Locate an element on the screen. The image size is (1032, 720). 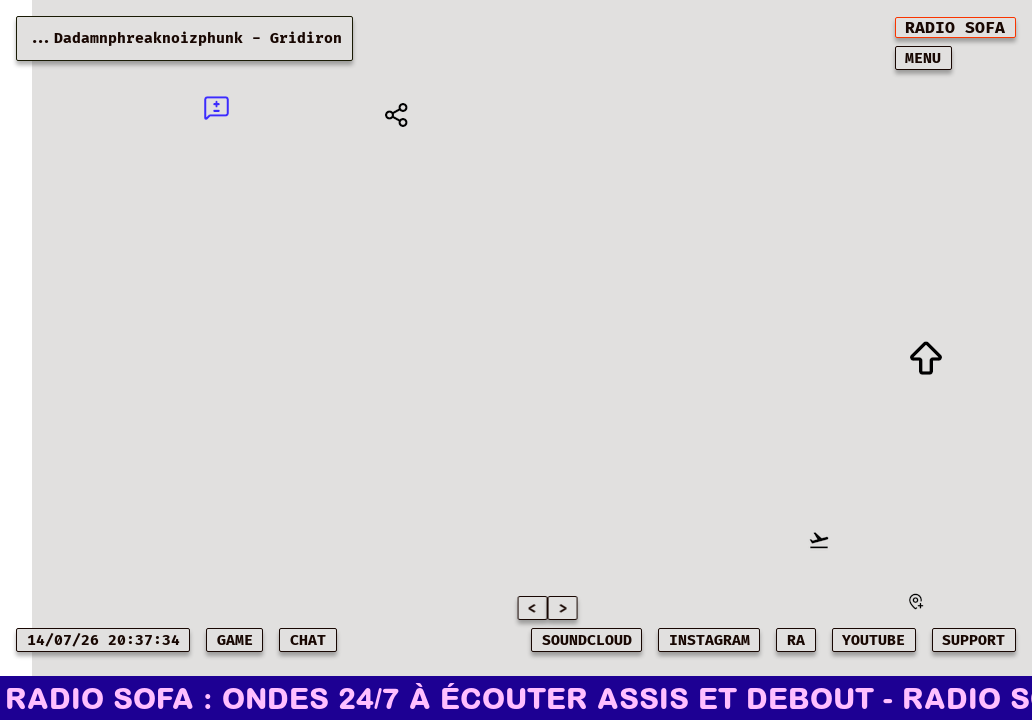
add a new location pin is located at coordinates (915, 601).